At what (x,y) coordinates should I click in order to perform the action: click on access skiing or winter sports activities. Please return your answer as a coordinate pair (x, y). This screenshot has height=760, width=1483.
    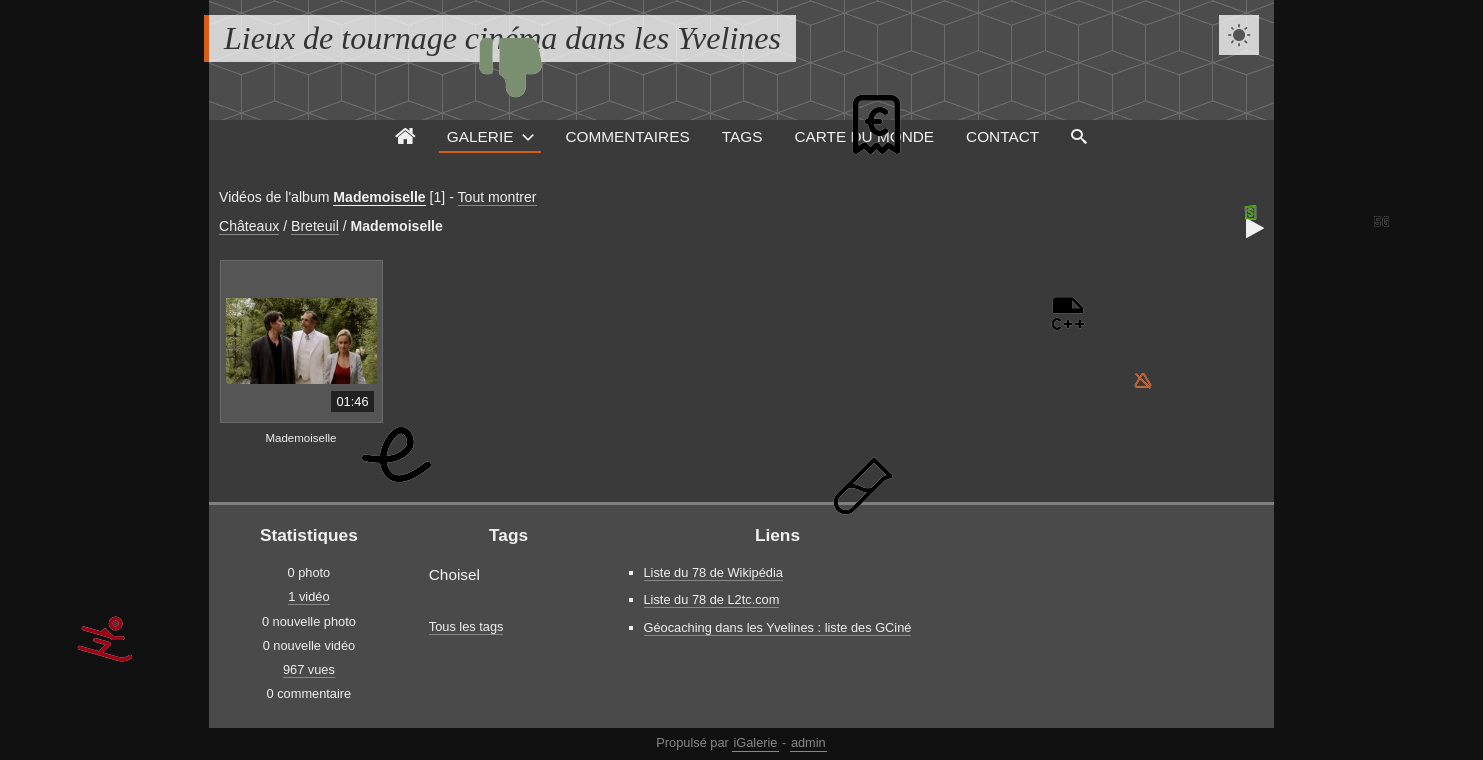
    Looking at the image, I should click on (105, 640).